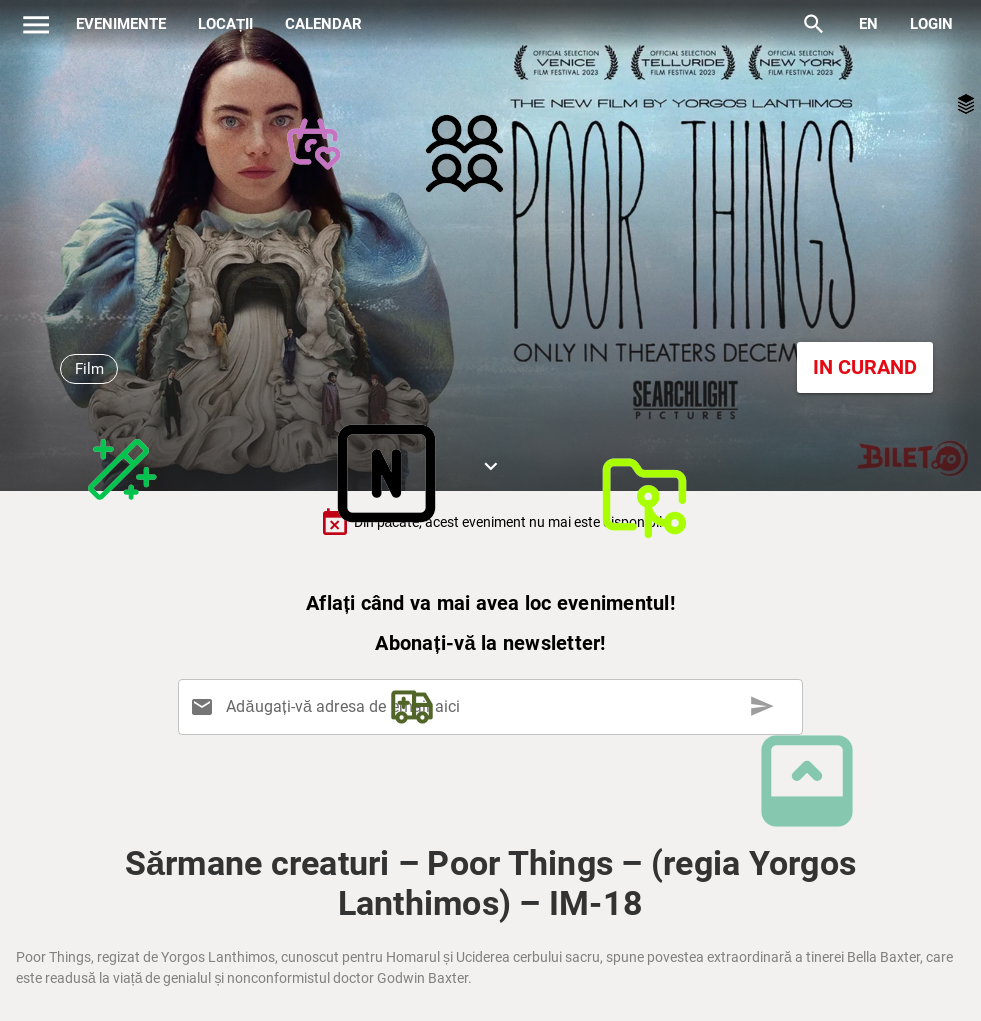 This screenshot has height=1021, width=981. I want to click on expand the bottom bar or panel, so click(807, 781).